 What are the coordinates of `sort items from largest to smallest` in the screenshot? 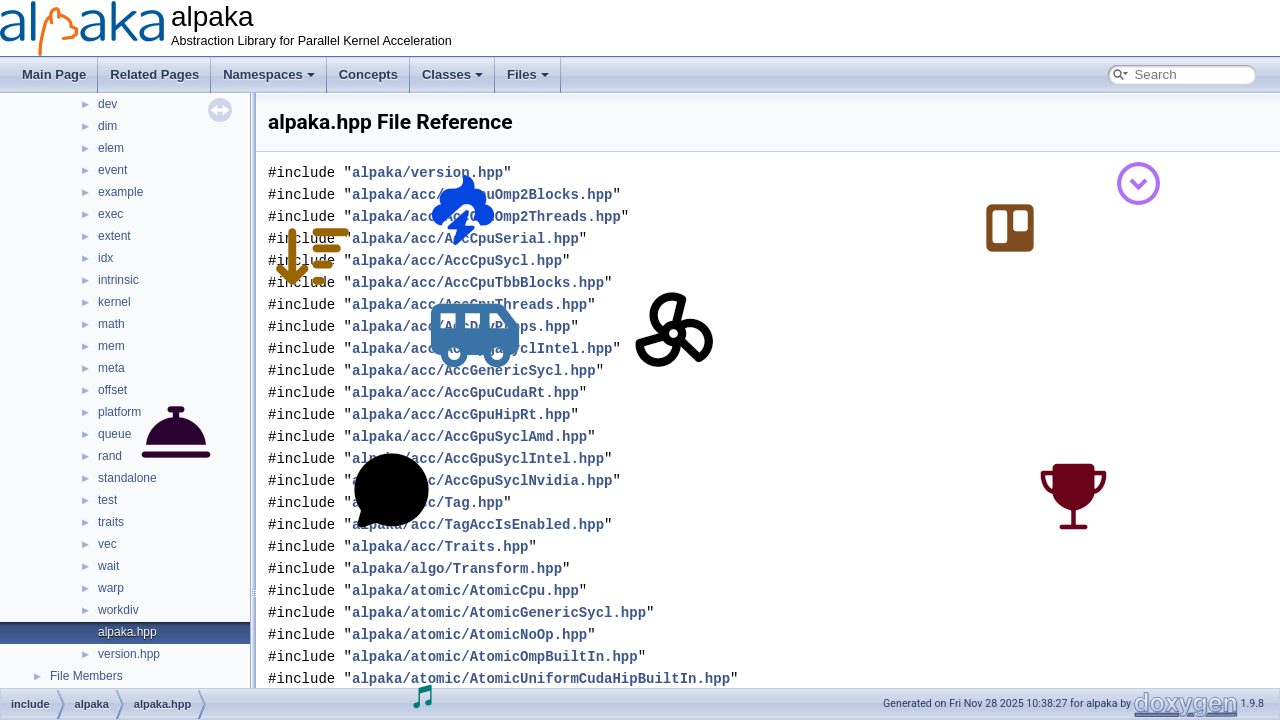 It's located at (312, 256).